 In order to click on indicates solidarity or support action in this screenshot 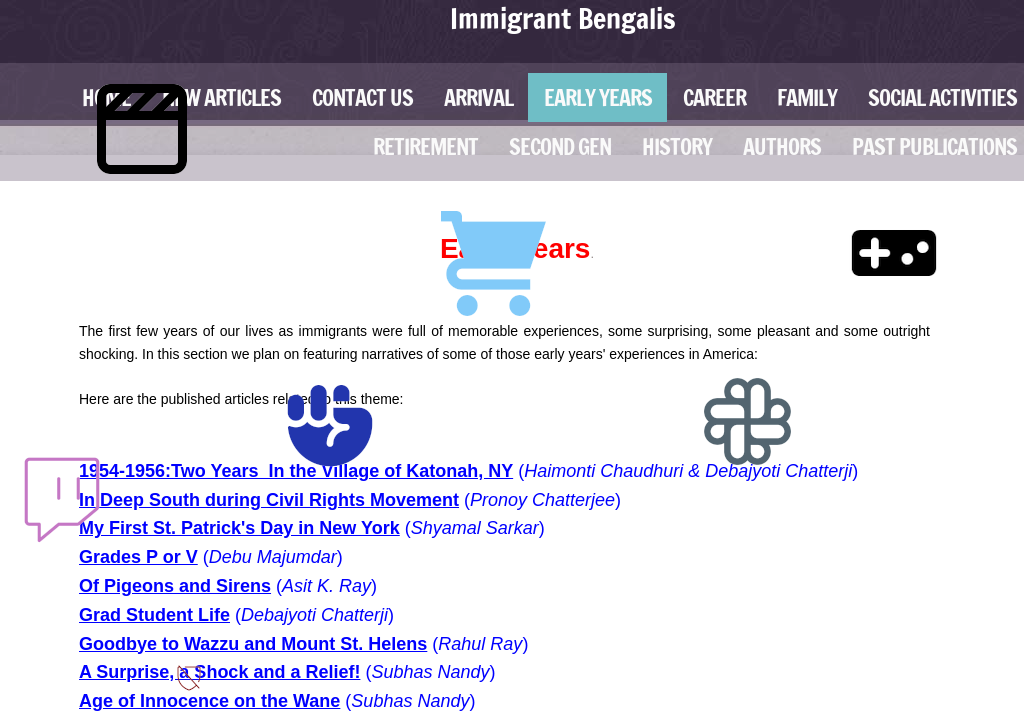, I will do `click(330, 424)`.